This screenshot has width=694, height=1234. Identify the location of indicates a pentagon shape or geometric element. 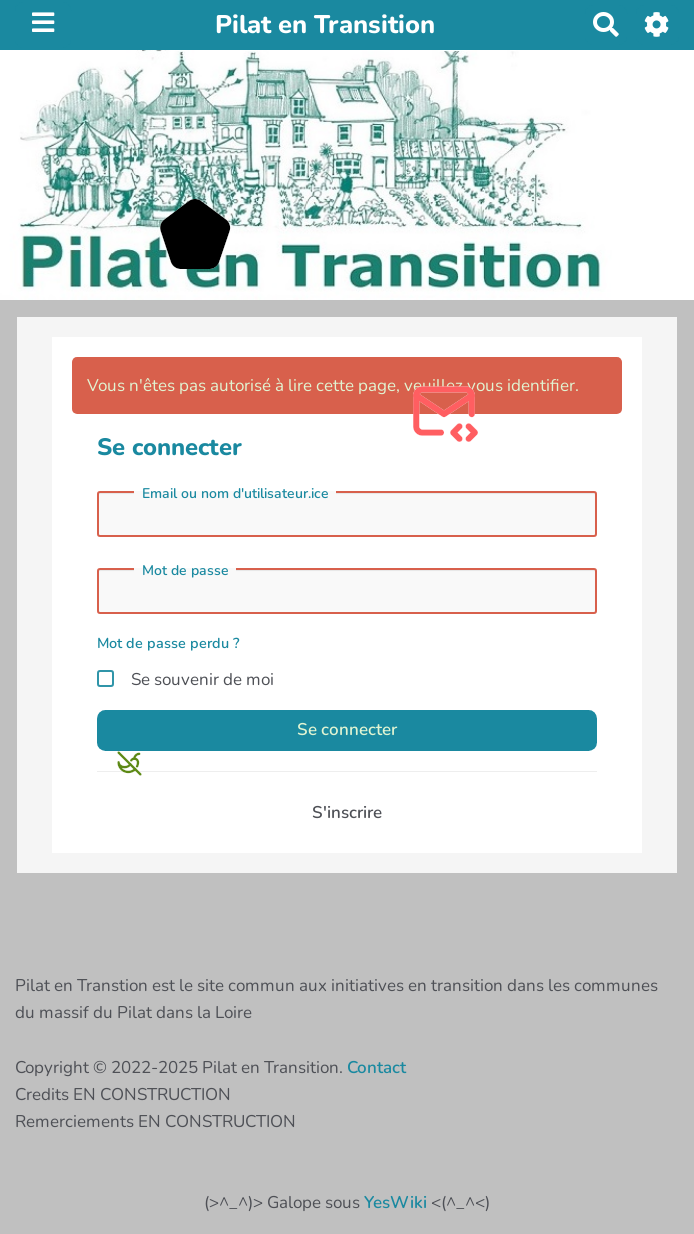
(195, 234).